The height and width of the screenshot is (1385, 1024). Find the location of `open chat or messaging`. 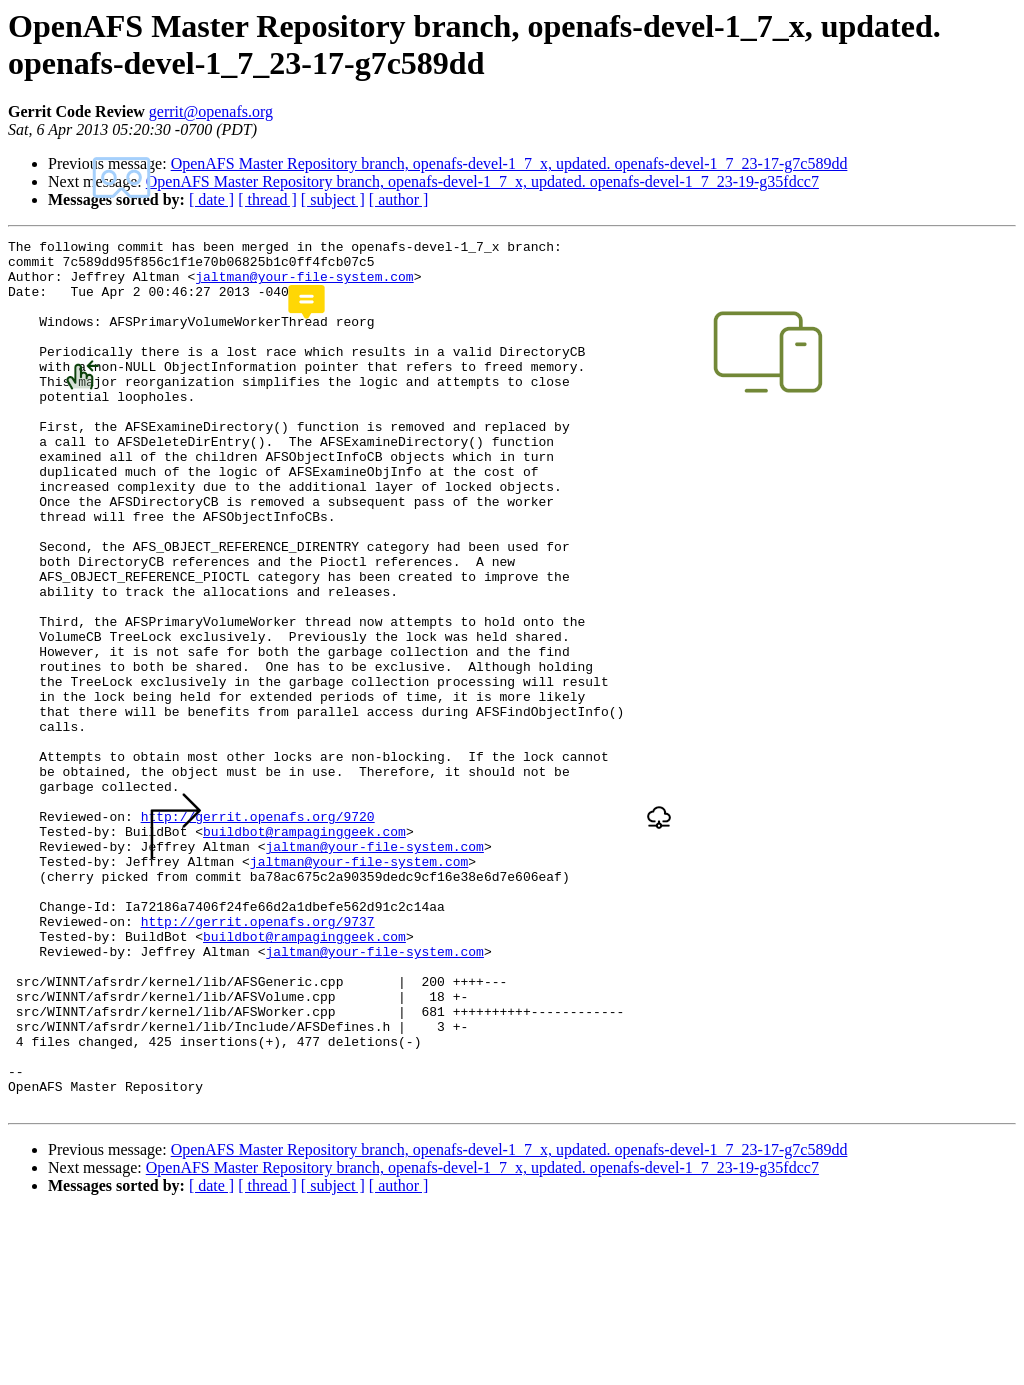

open chat or messaging is located at coordinates (306, 300).